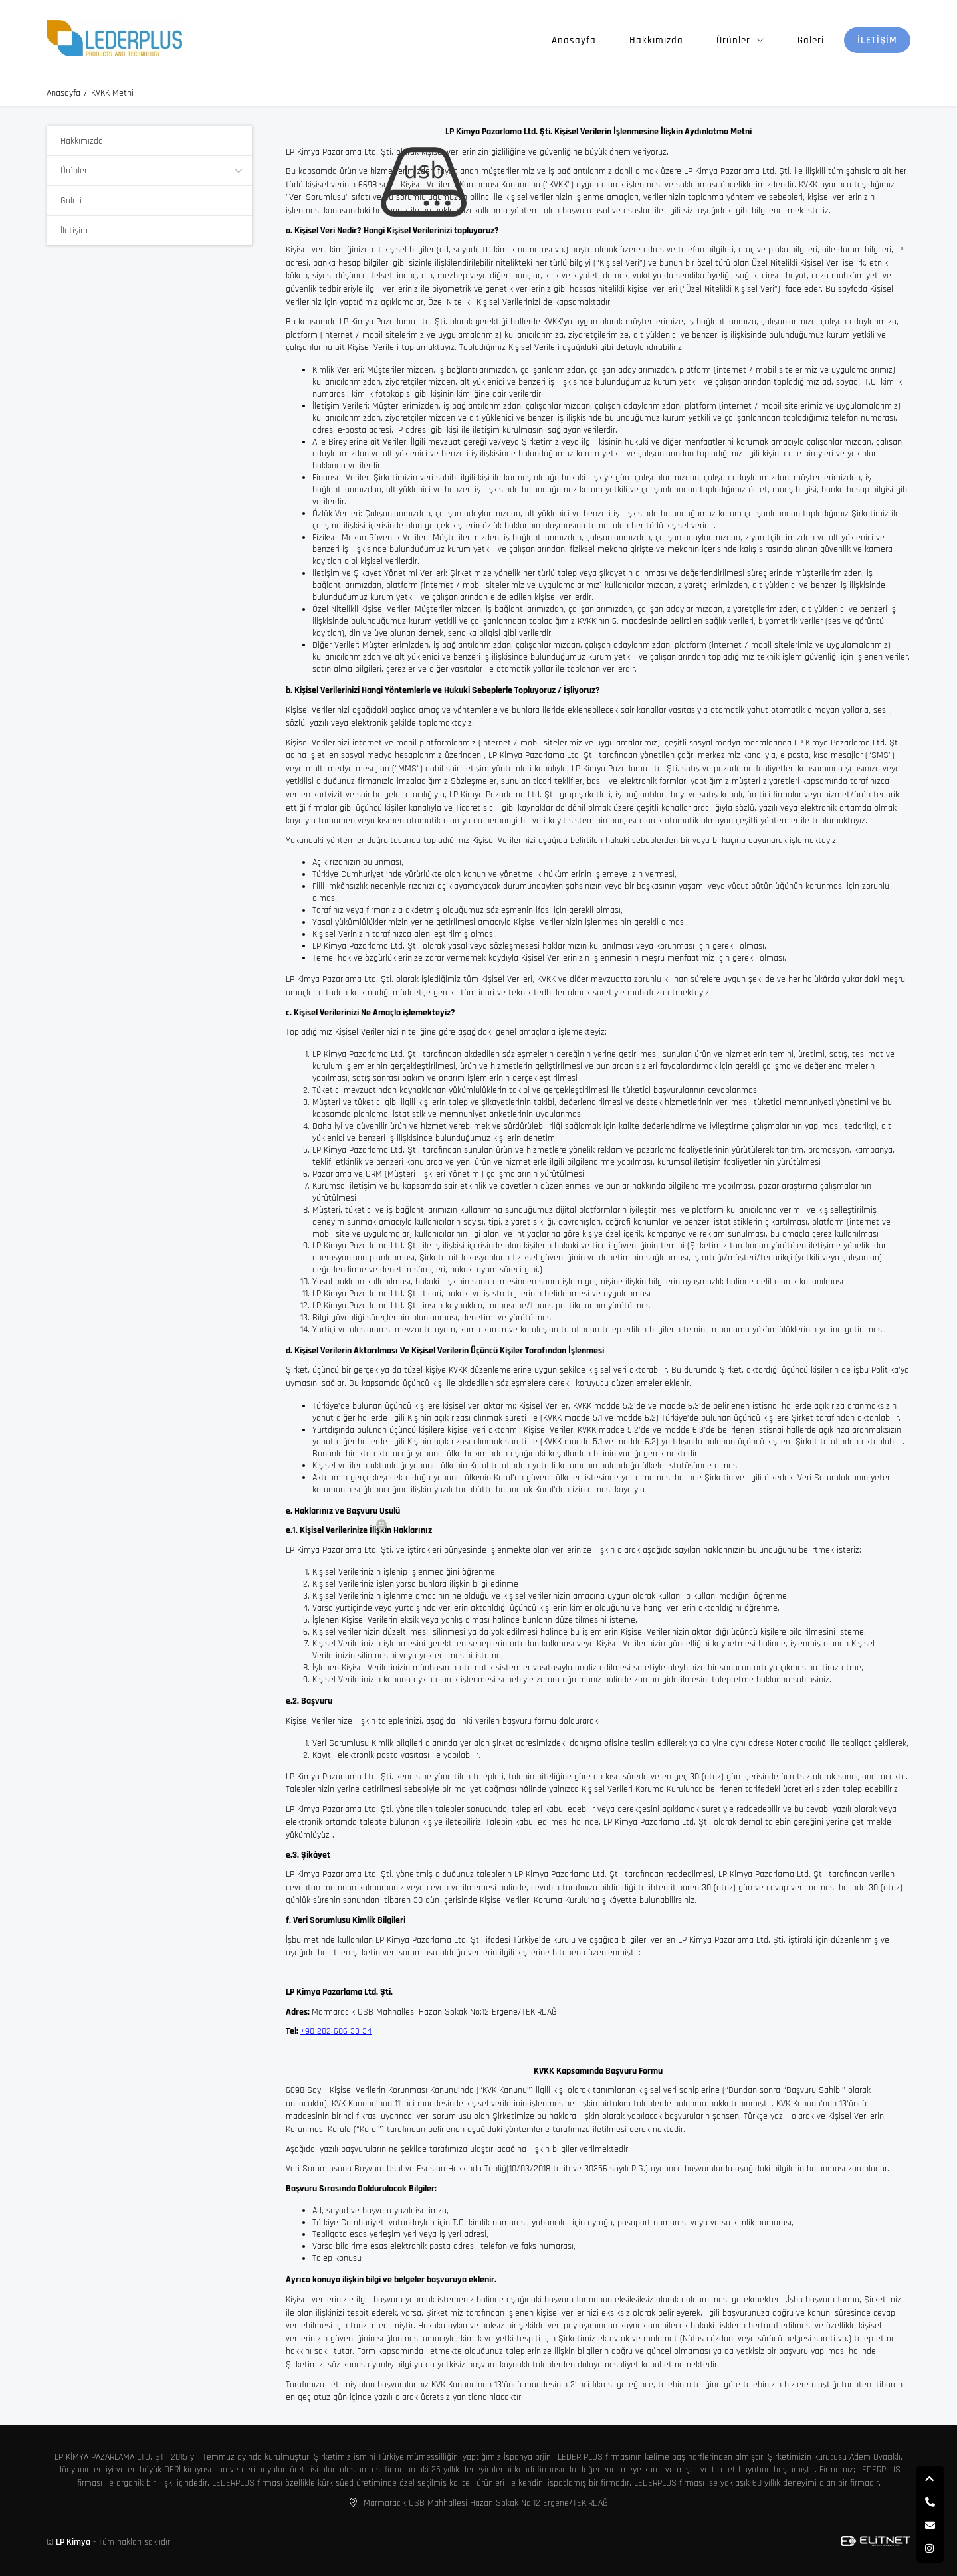 The width and height of the screenshot is (957, 2576). Describe the element at coordinates (423, 179) in the screenshot. I see `external usb hard drive connected` at that location.